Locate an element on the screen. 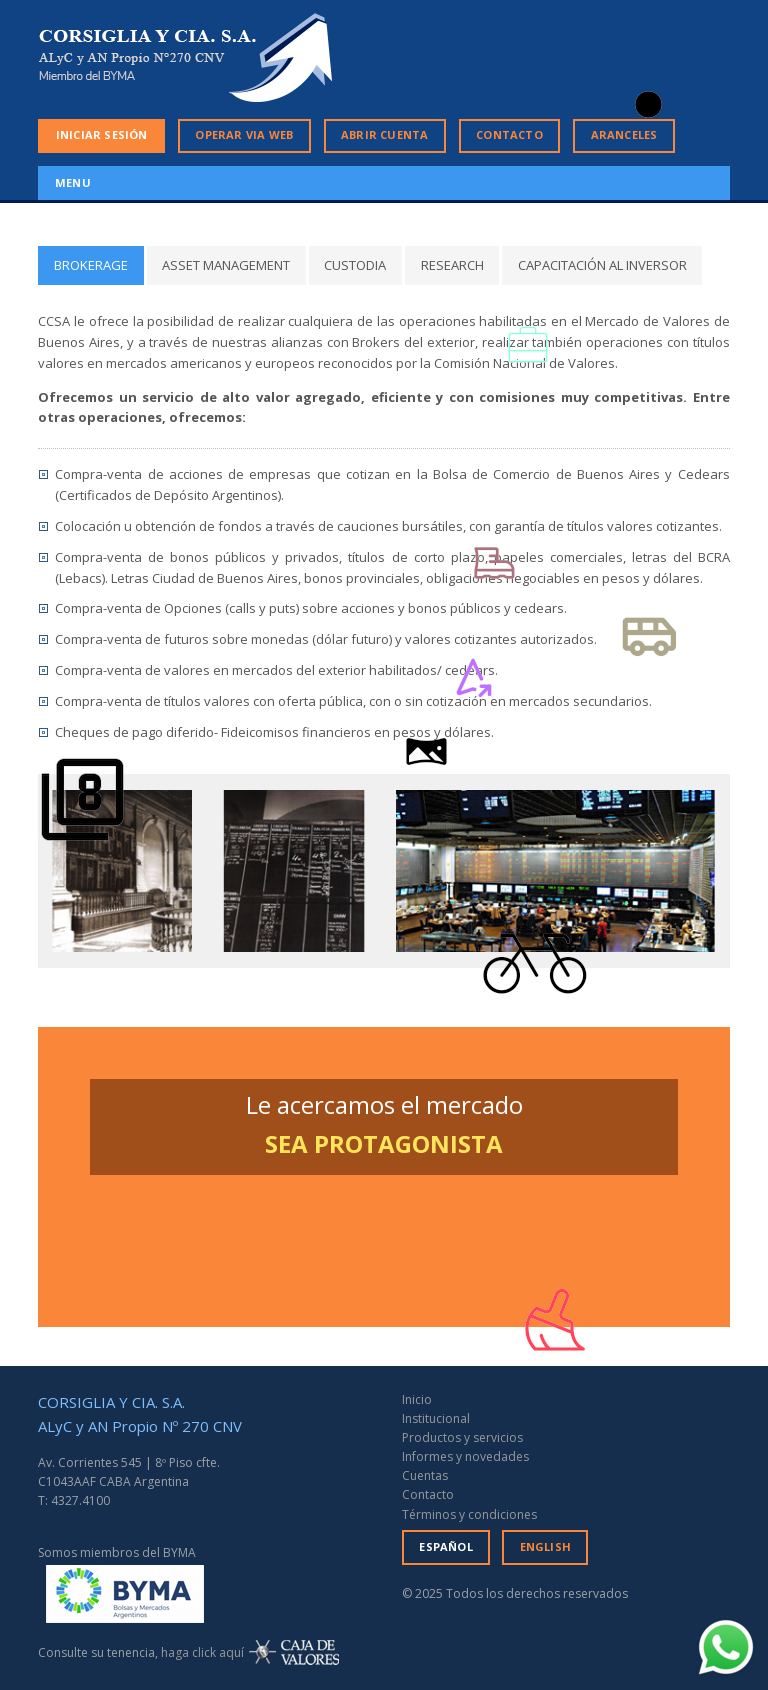 Image resolution: width=768 pixels, height=1690 pixels. browse footwear or shoe products is located at coordinates (493, 563).